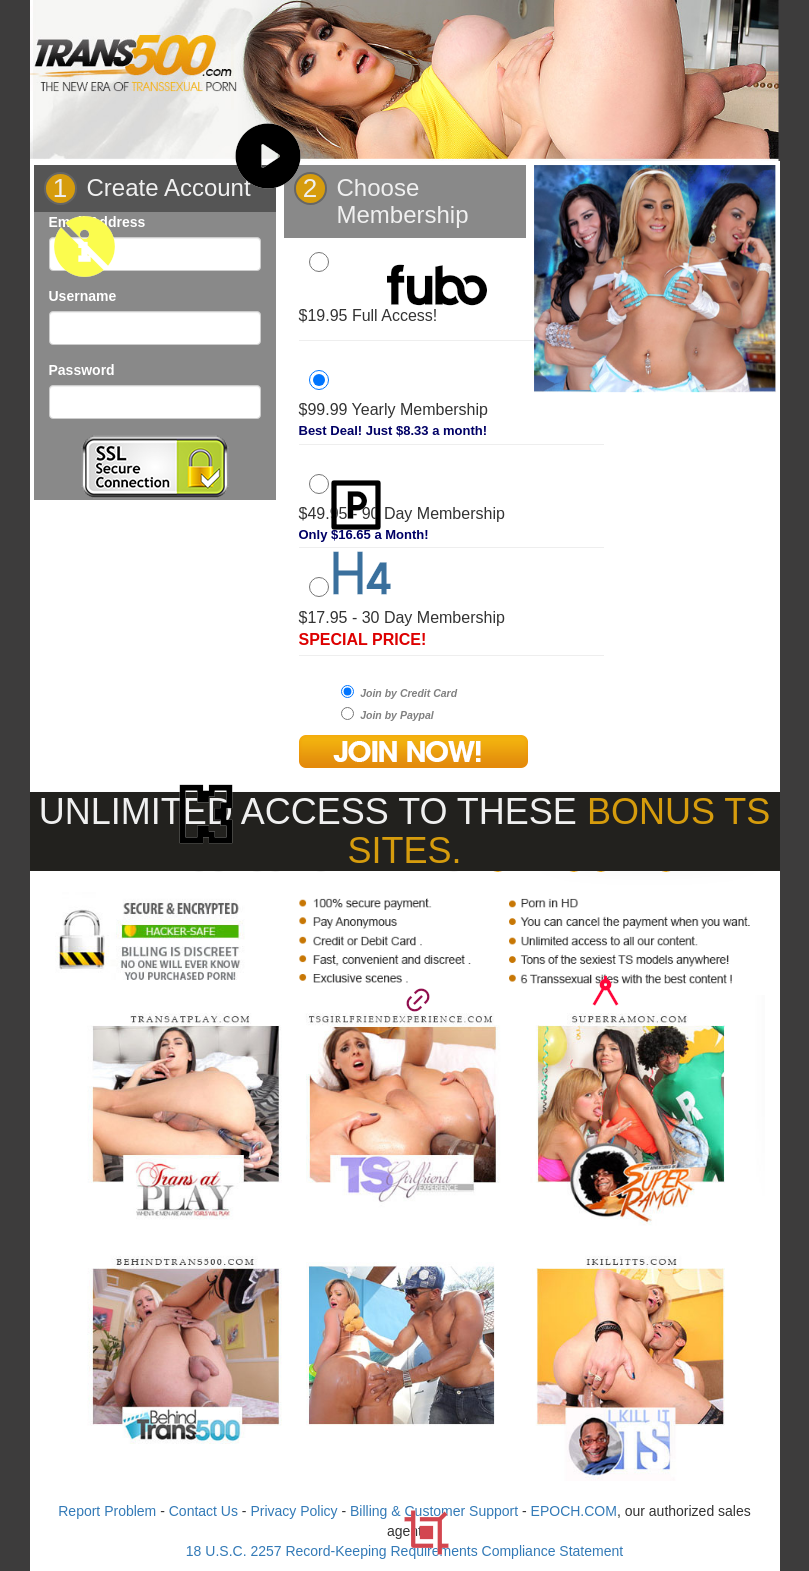  What do you see at coordinates (356, 505) in the screenshot?
I see `find nearby parking locations` at bounding box center [356, 505].